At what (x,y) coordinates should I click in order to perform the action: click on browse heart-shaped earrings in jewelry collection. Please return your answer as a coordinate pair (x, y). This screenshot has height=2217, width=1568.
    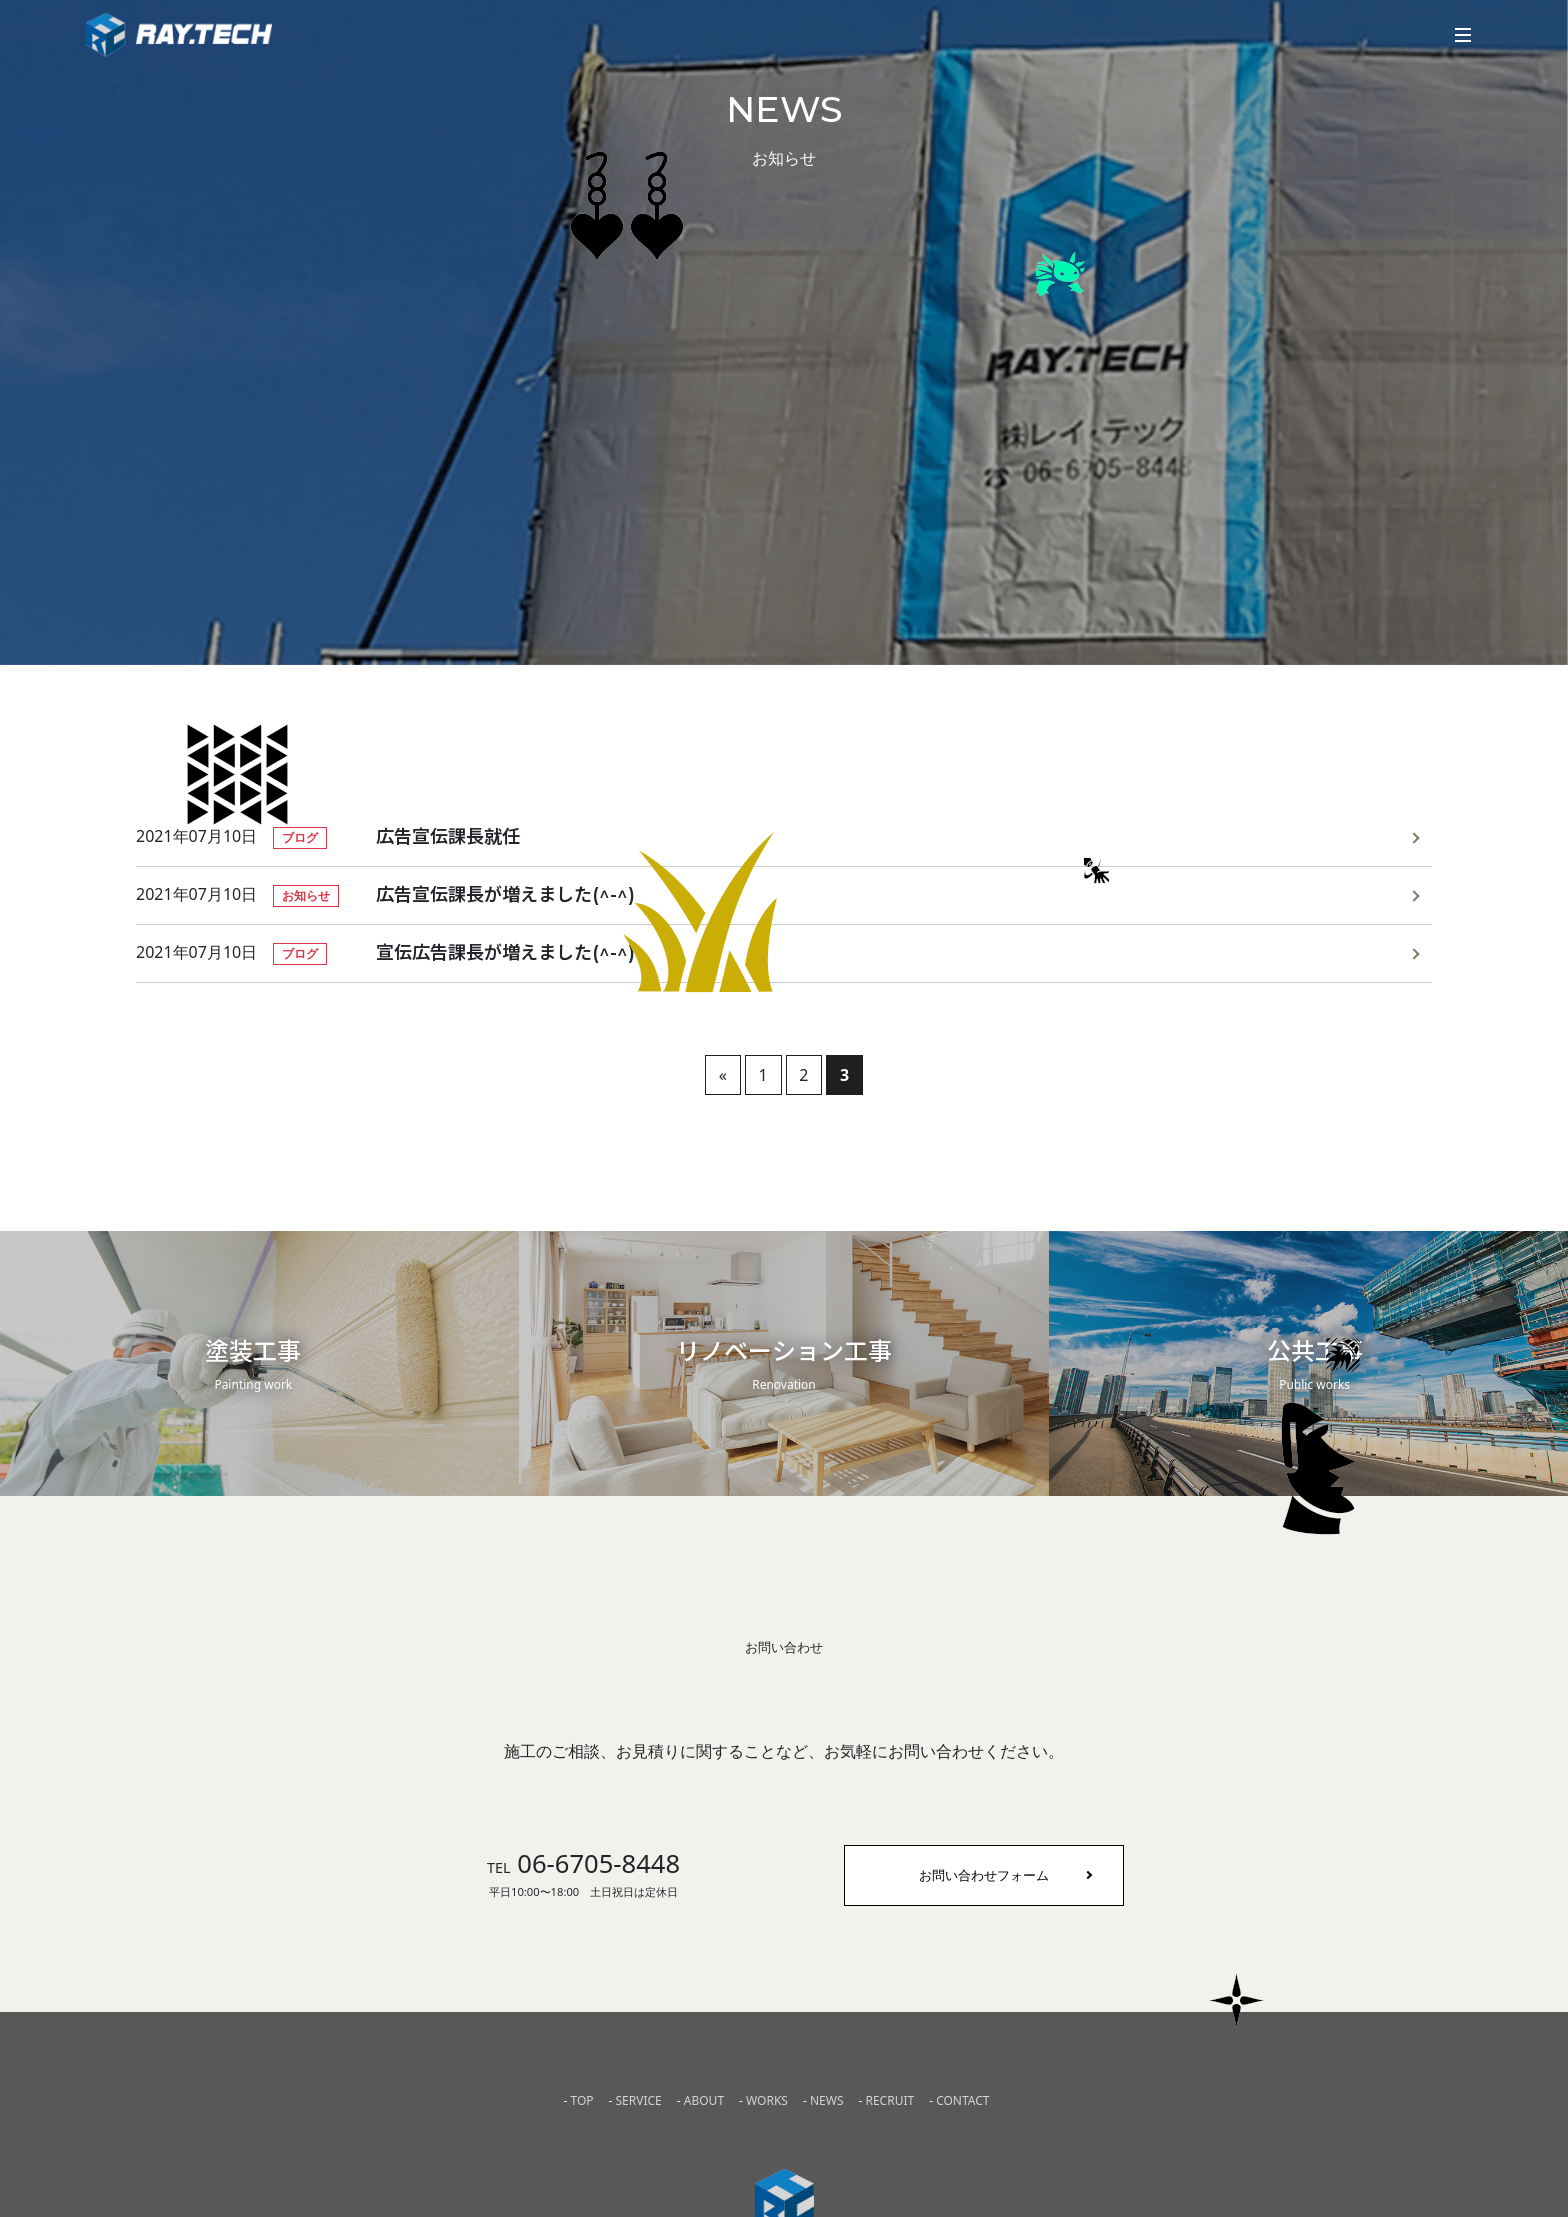
    Looking at the image, I should click on (627, 206).